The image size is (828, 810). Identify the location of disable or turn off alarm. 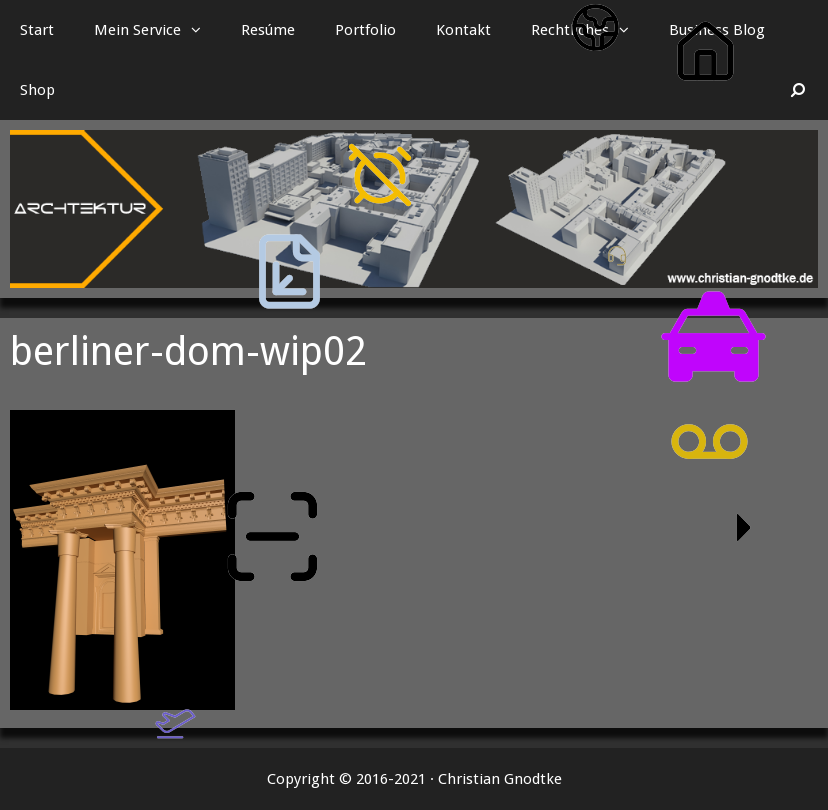
(380, 175).